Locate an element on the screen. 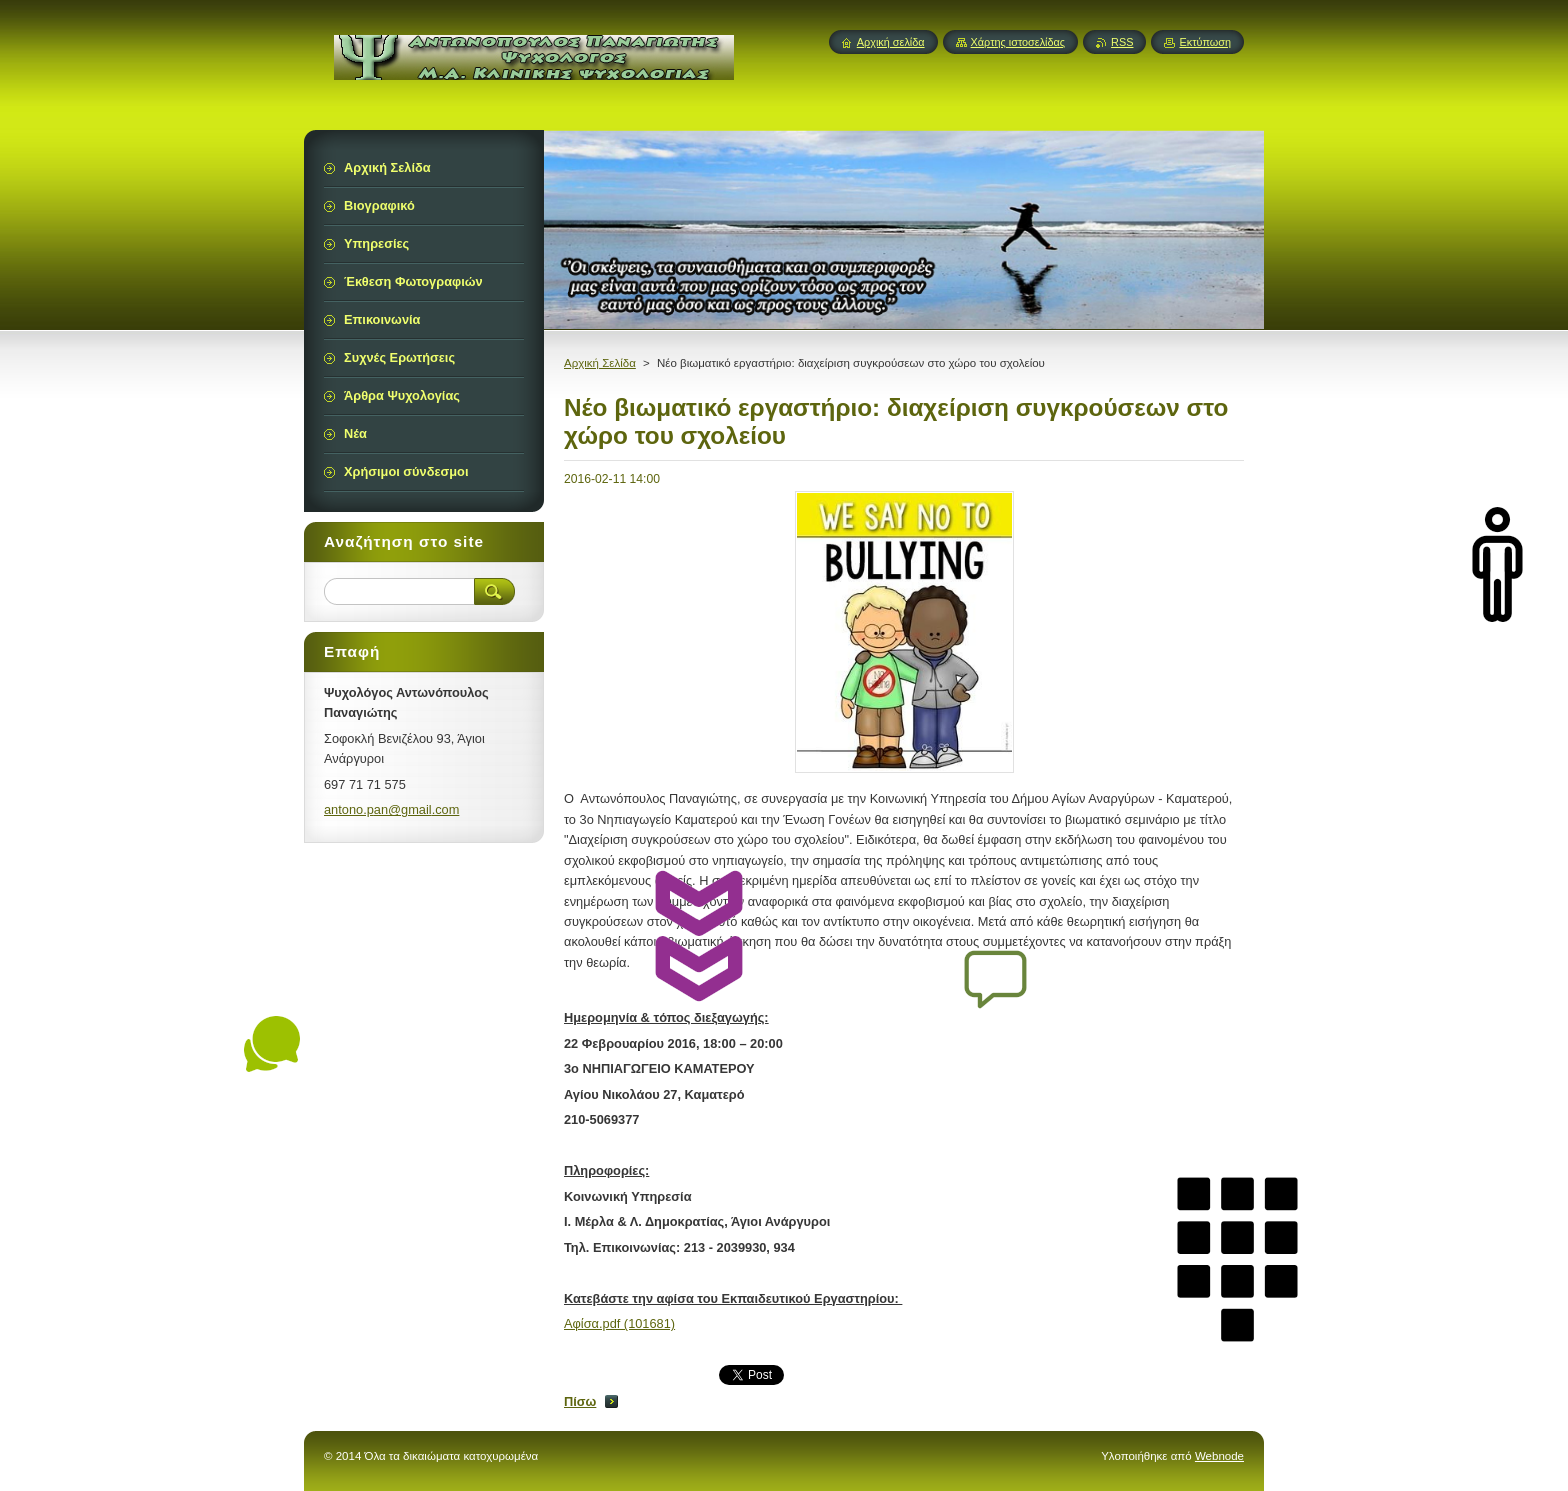  open the dial pad to enter a number is located at coordinates (1237, 1259).